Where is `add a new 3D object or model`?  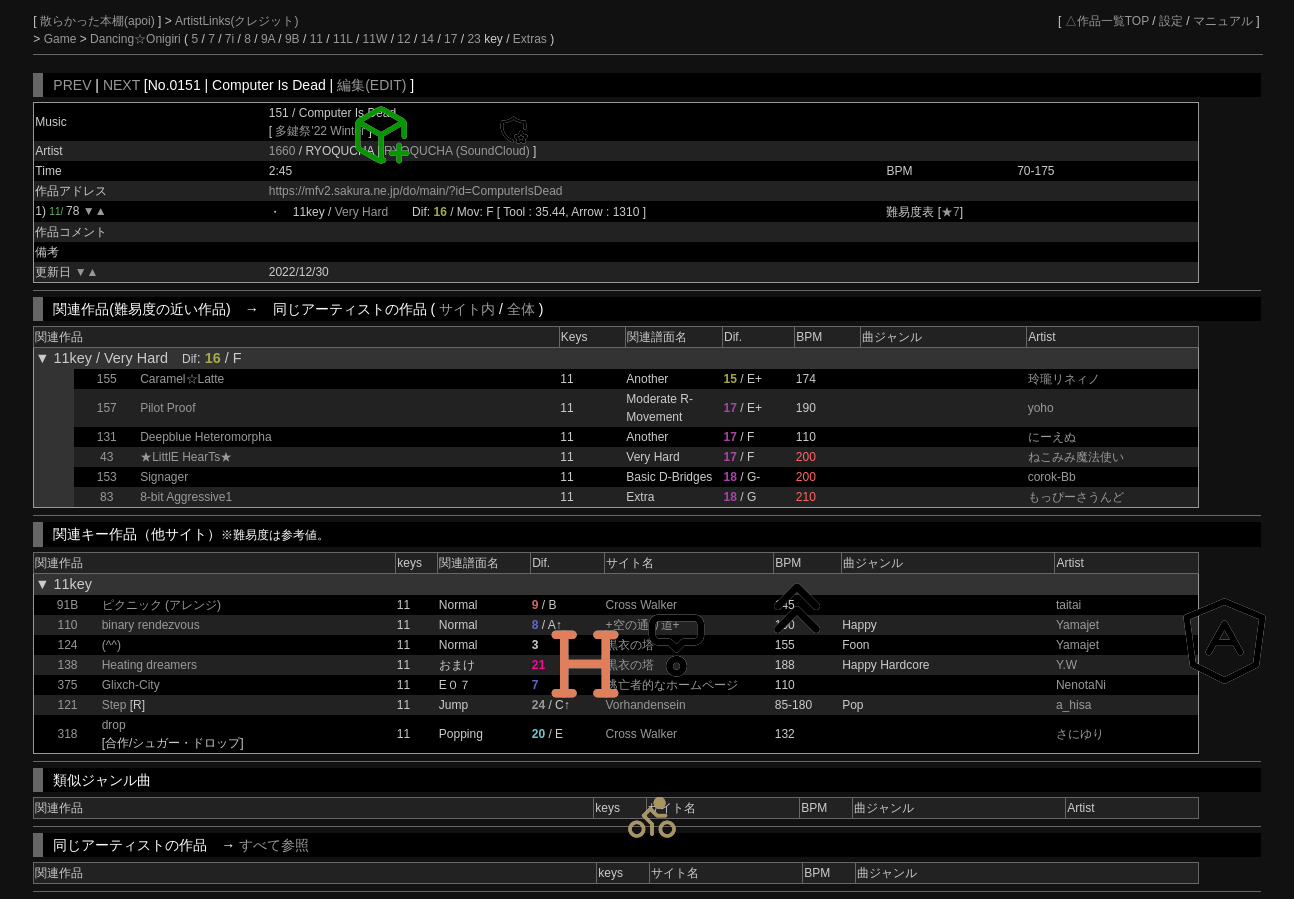
add a new 3D object or model is located at coordinates (381, 135).